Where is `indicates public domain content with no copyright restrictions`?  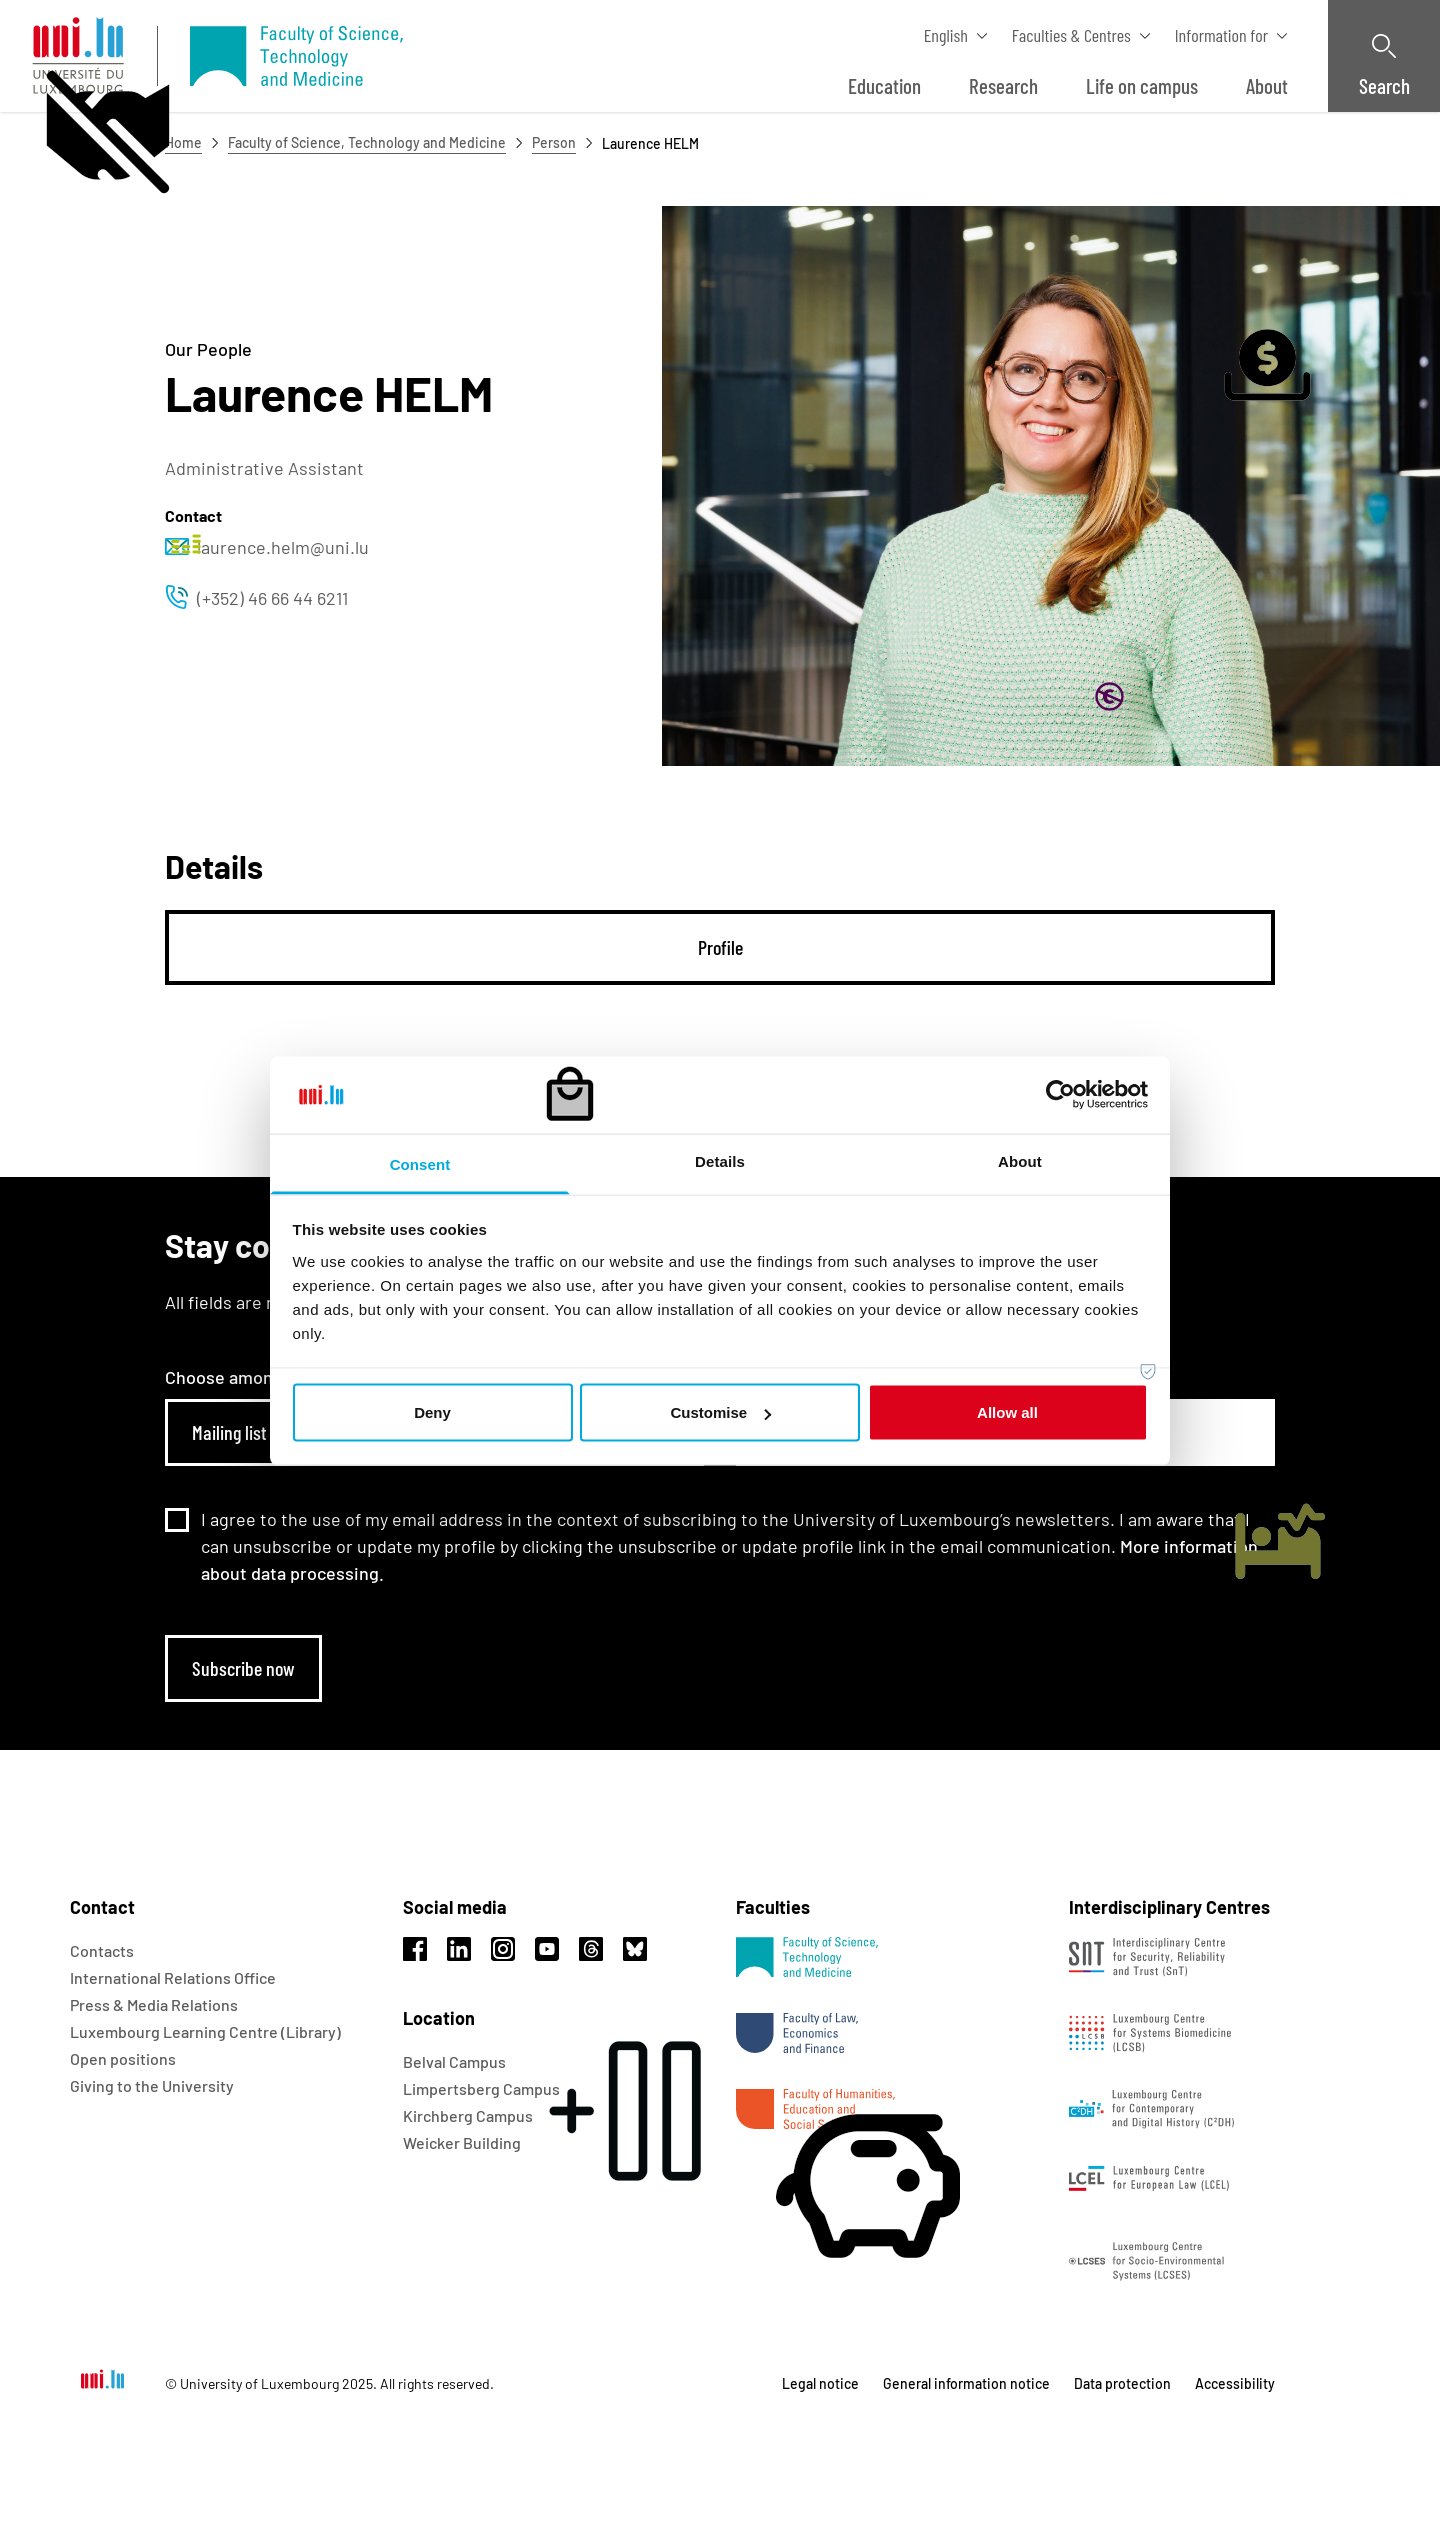
indicates public domain content with no copyright restrictions is located at coordinates (1109, 696).